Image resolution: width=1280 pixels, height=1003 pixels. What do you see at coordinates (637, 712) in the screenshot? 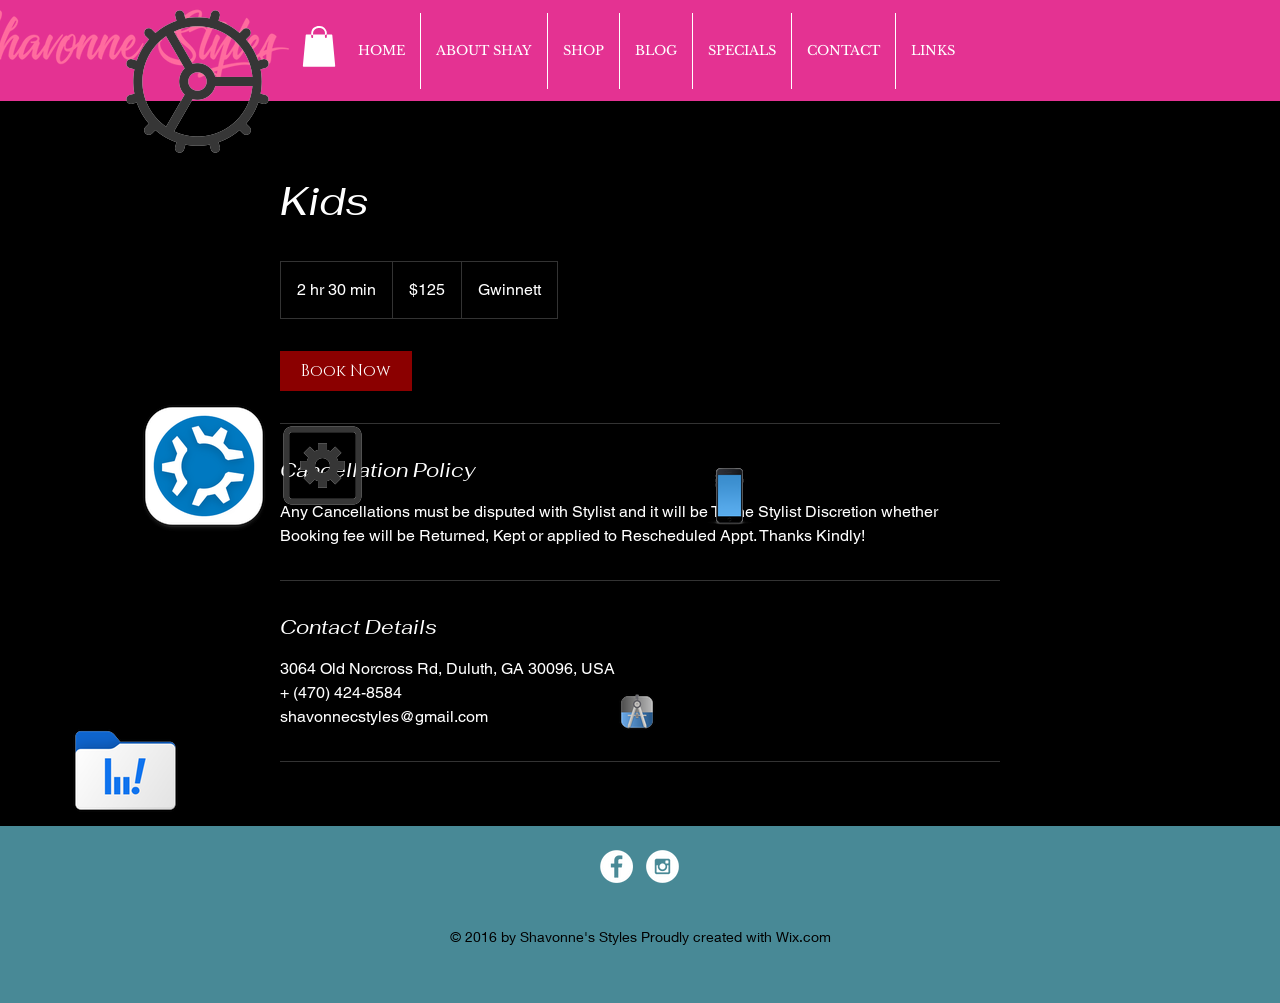
I see `open app icon preview tool` at bounding box center [637, 712].